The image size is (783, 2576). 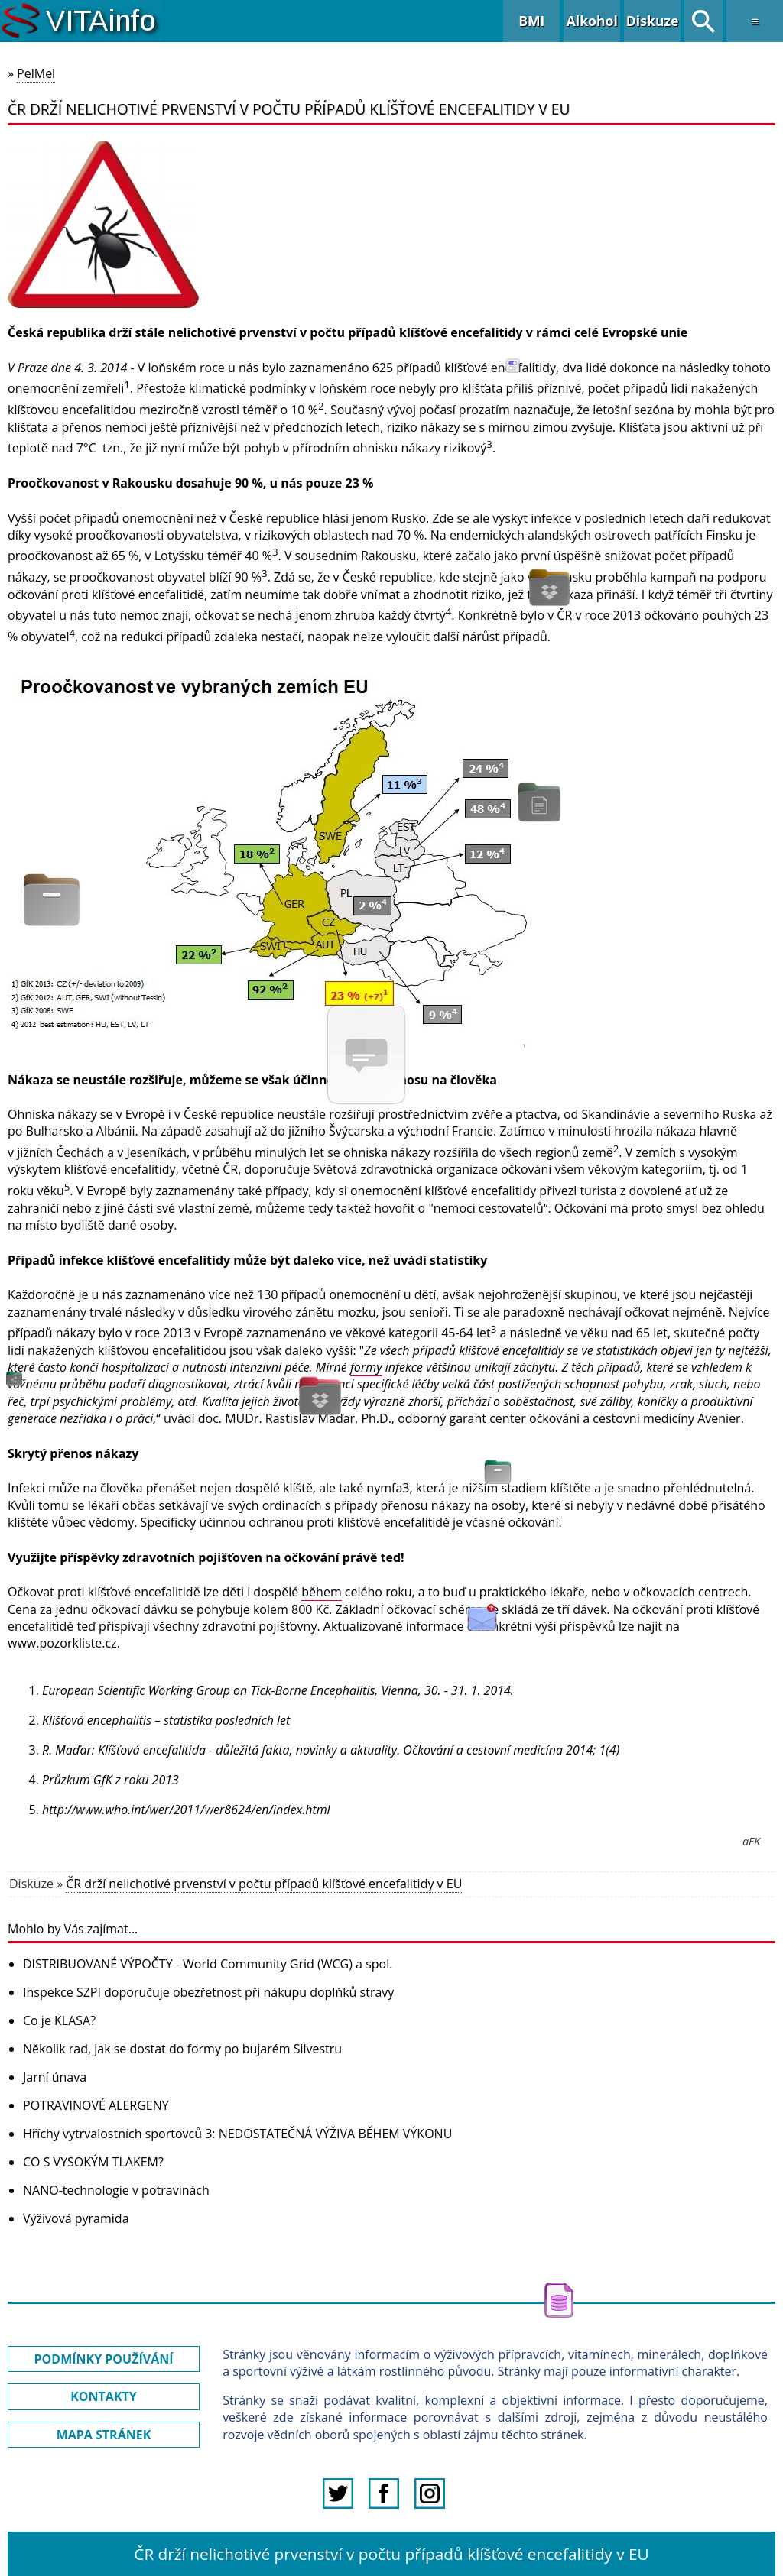 I want to click on open your dropbox folder, so click(x=320, y=1395).